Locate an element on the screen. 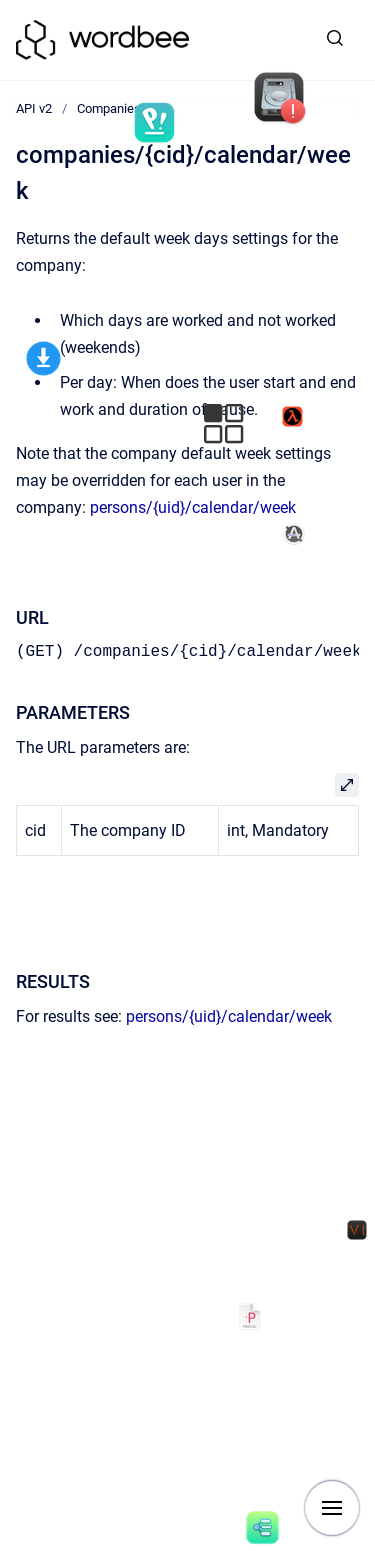 This screenshot has height=1551, width=375. launch half-life deathmatch is located at coordinates (292, 416).